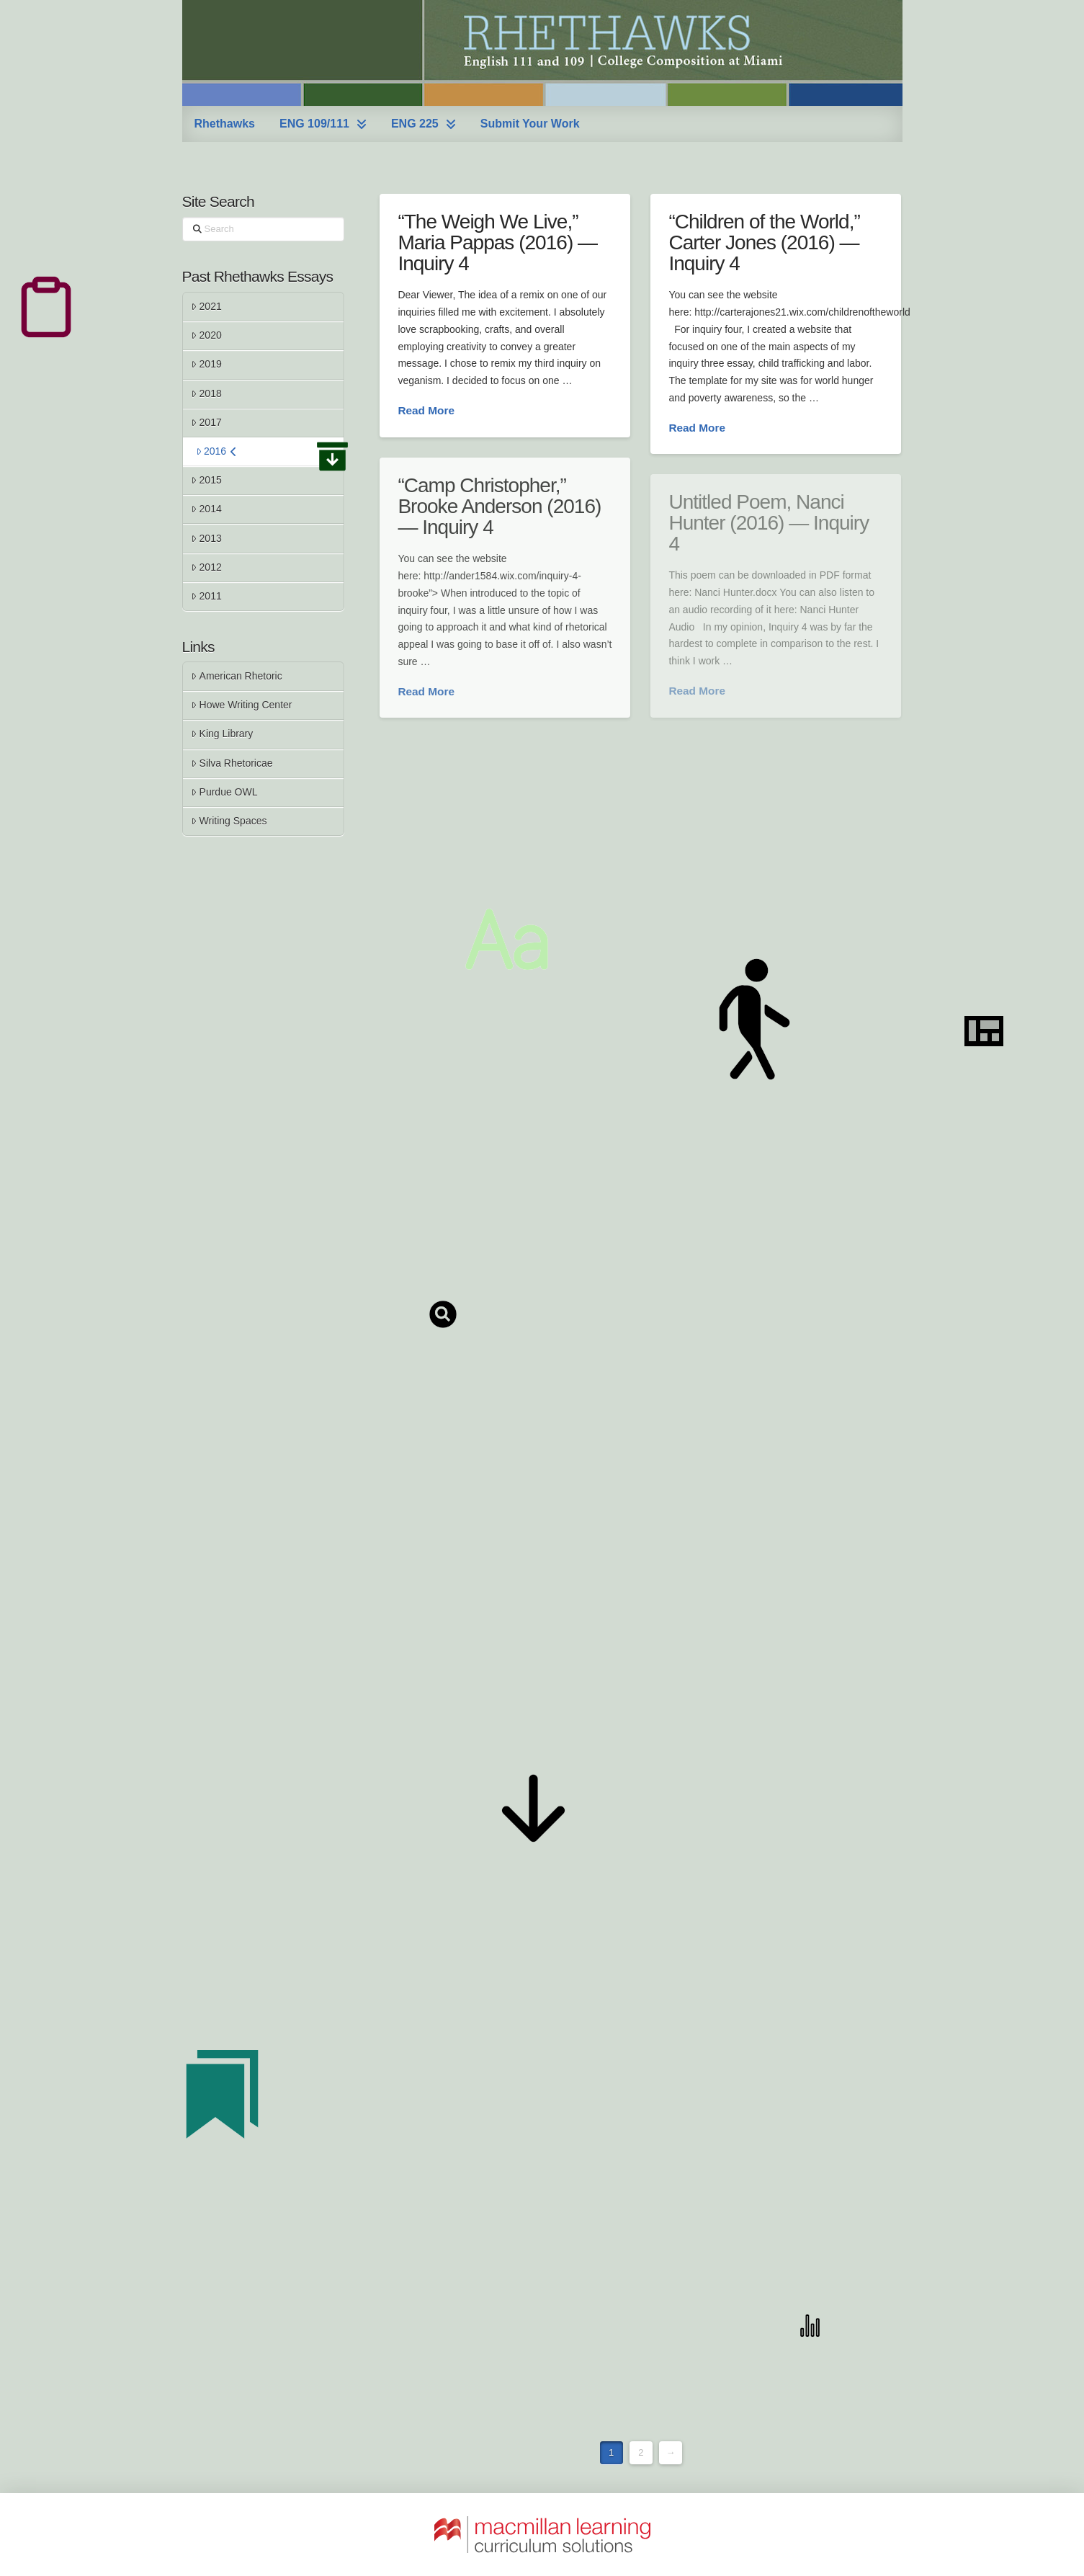 Image resolution: width=1084 pixels, height=2576 pixels. Describe the element at coordinates (332, 456) in the screenshot. I see `archive this item` at that location.